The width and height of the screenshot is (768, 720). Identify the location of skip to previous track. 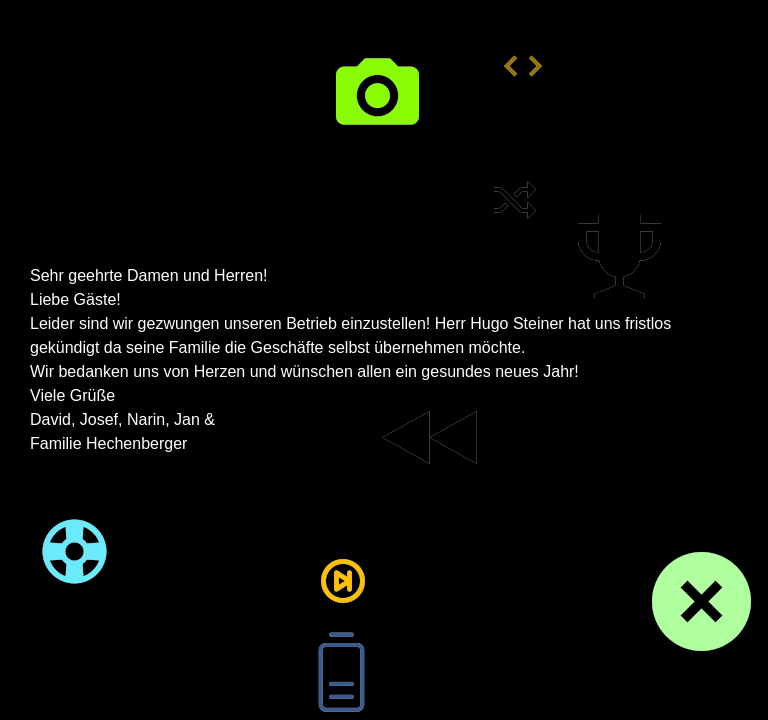
(429, 437).